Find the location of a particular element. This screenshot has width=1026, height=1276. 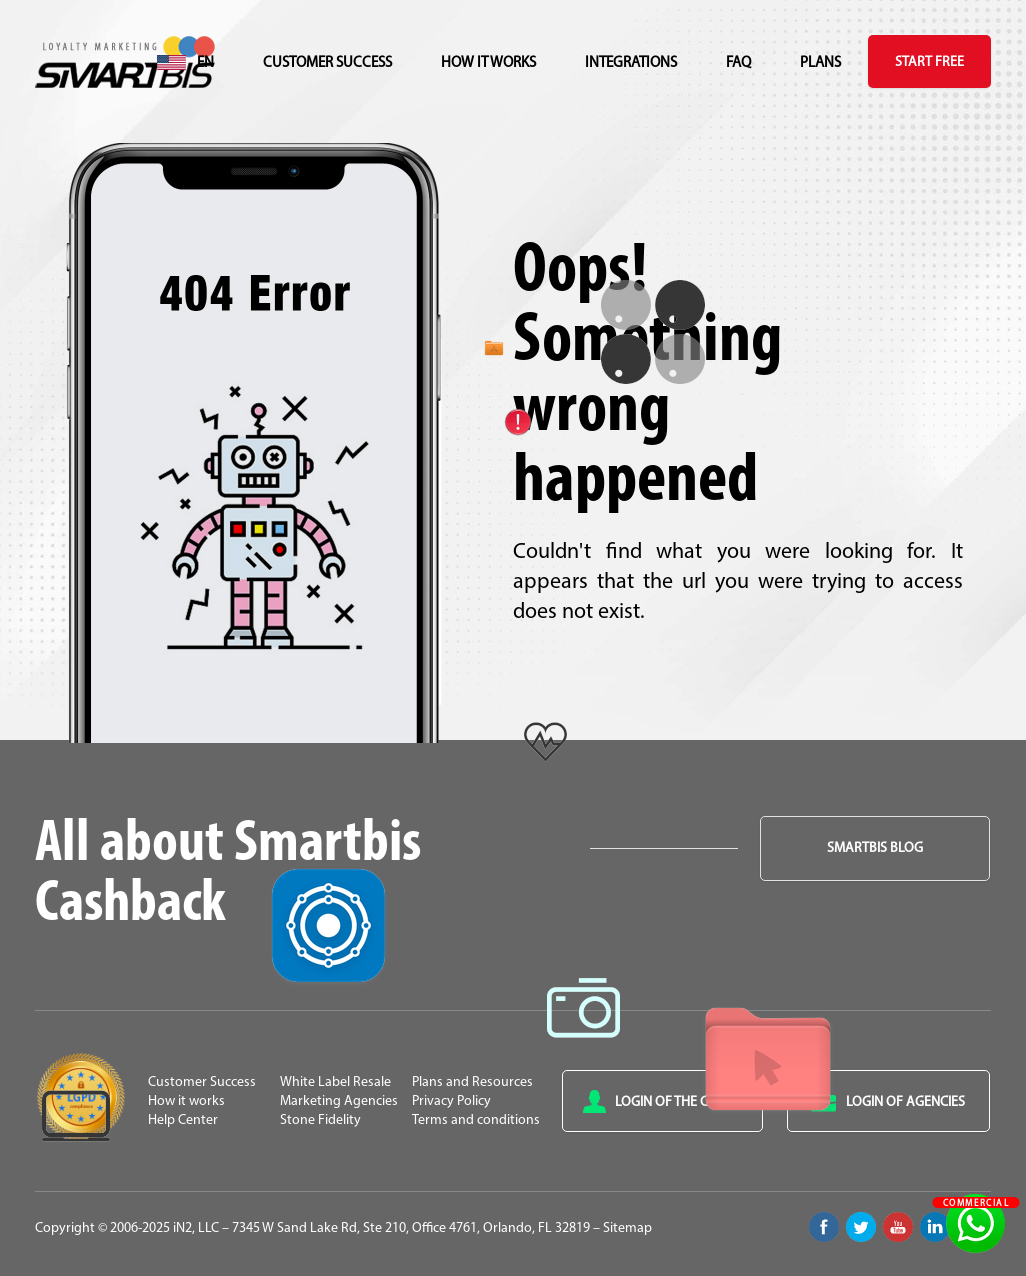

launch swell foop puzzle game is located at coordinates (653, 332).